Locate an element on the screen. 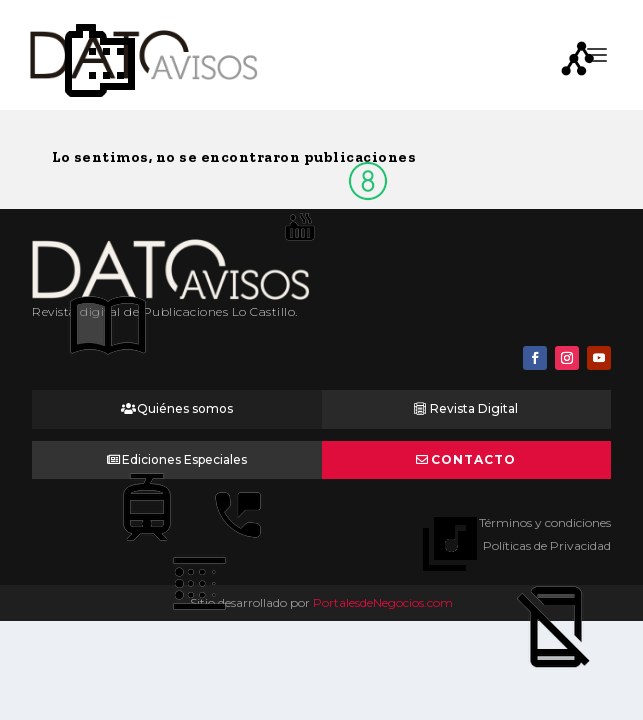  view hierarchical data structure is located at coordinates (578, 58).